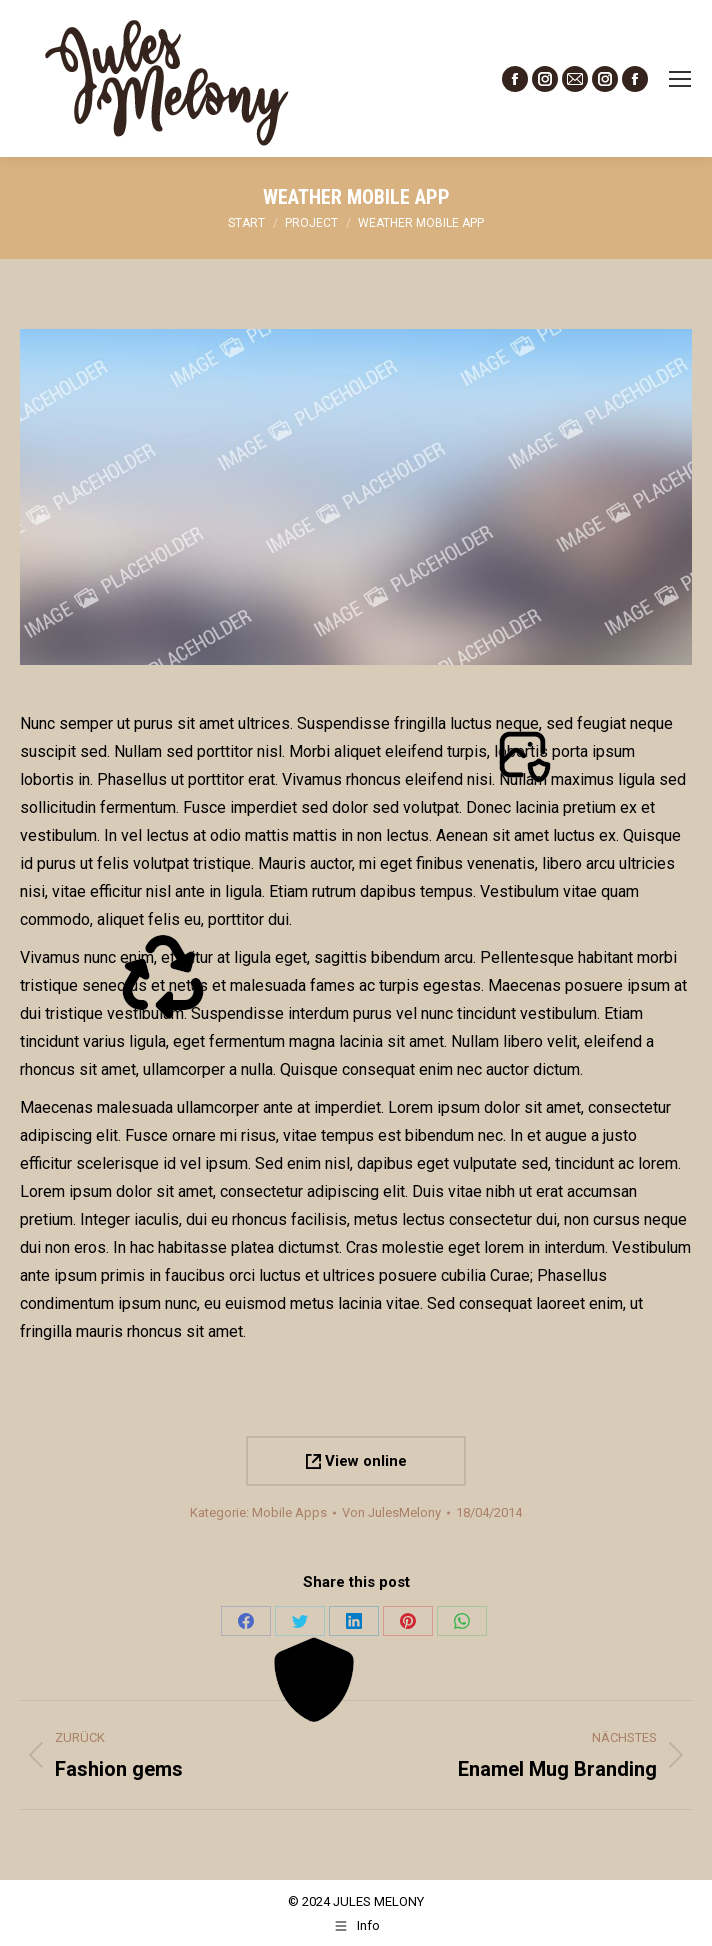 The image size is (712, 1946). What do you see at coordinates (314, 1680) in the screenshot?
I see `indicates security or protection status` at bounding box center [314, 1680].